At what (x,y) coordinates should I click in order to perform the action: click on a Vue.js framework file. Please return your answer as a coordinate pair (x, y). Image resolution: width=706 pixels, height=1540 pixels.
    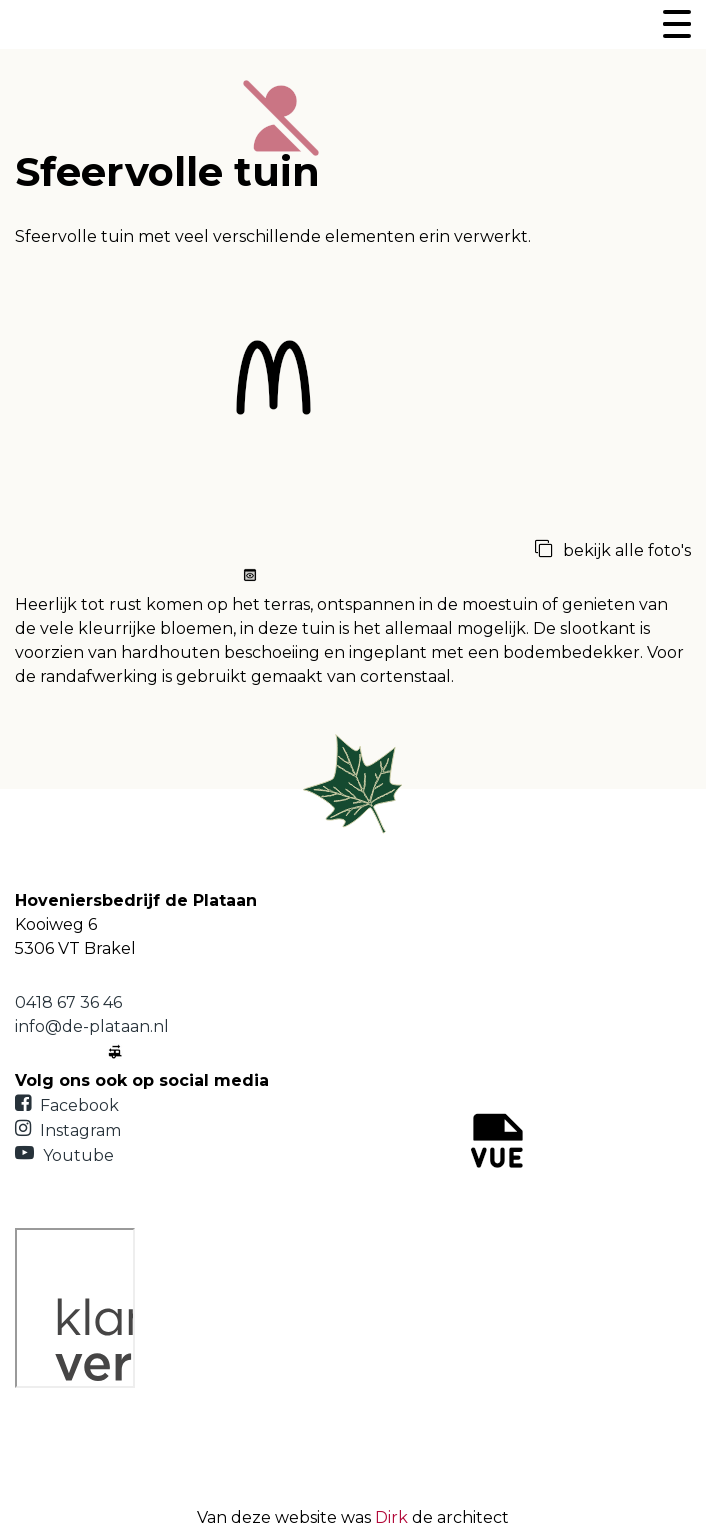
    Looking at the image, I should click on (498, 1143).